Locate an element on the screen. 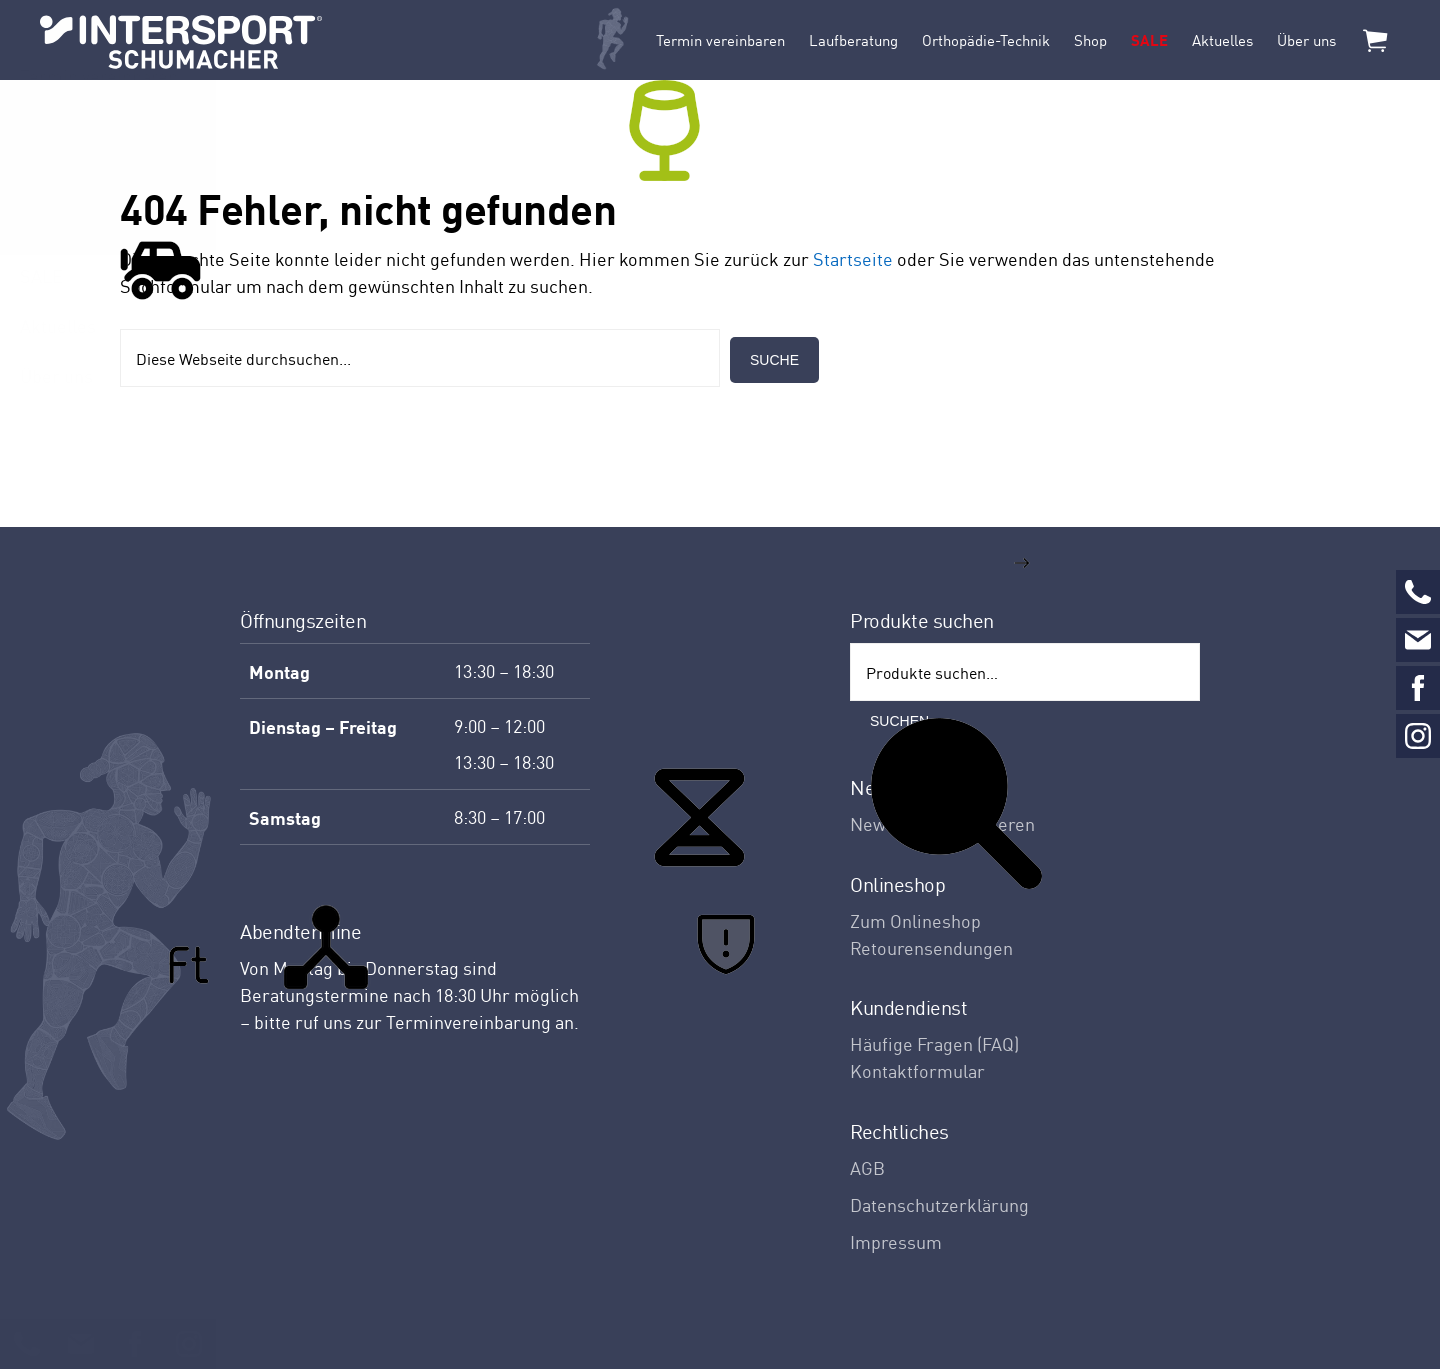  security warning or alert detected is located at coordinates (726, 941).